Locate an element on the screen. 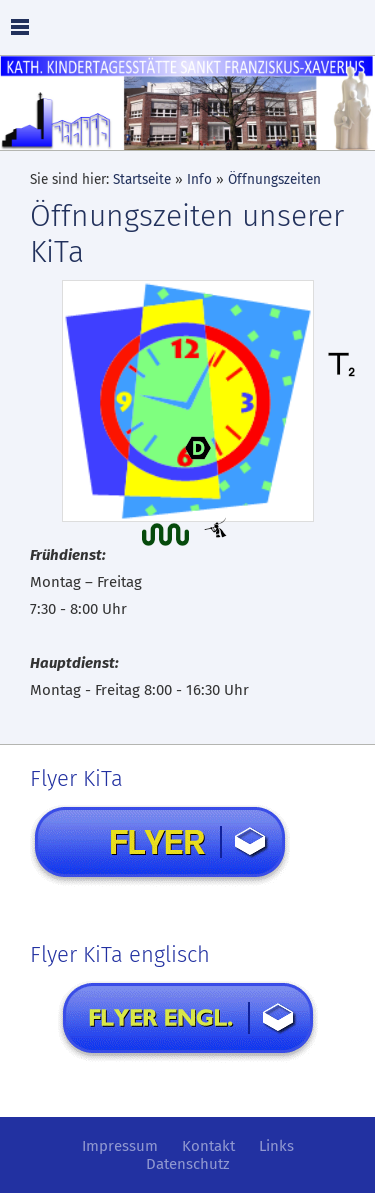  visit kununu employer review platform is located at coordinates (165, 534).